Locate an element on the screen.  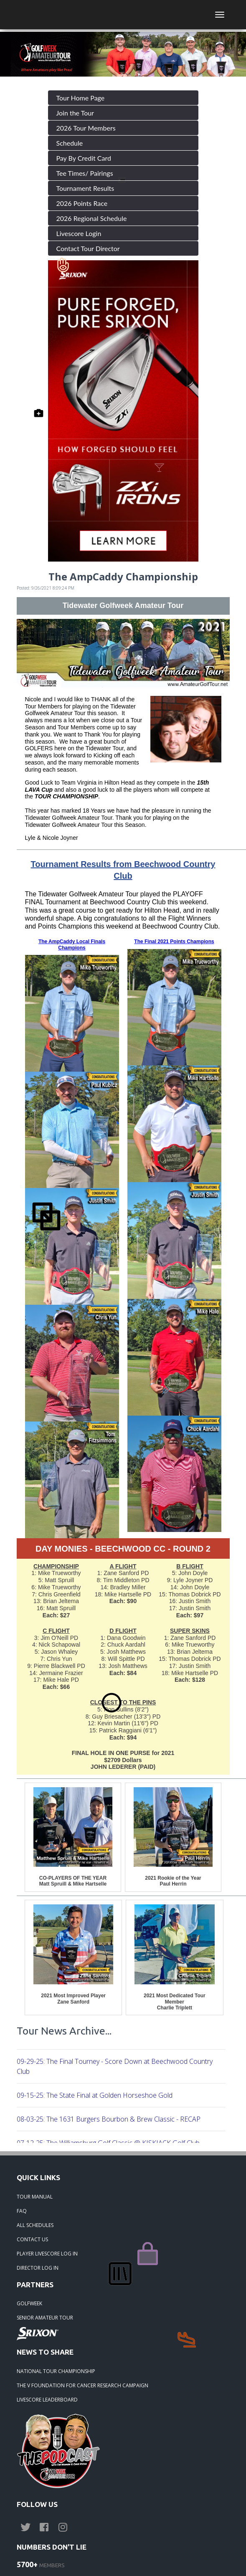
indicates flight arrival status is located at coordinates (186, 2340).